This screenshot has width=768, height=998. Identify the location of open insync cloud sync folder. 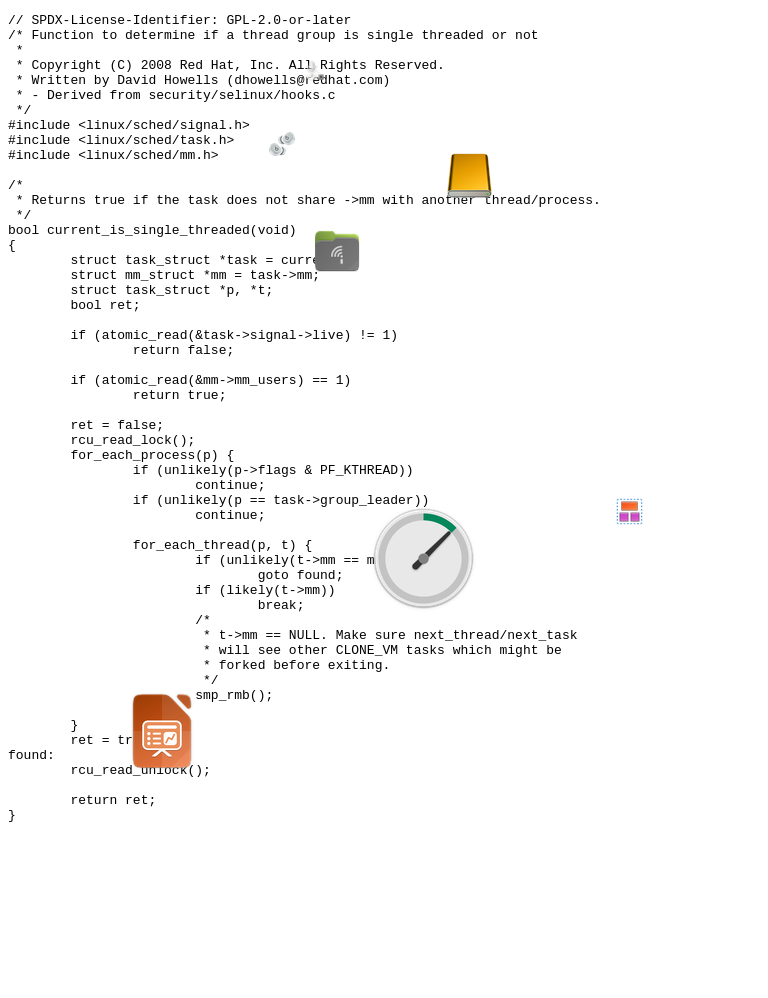
(337, 251).